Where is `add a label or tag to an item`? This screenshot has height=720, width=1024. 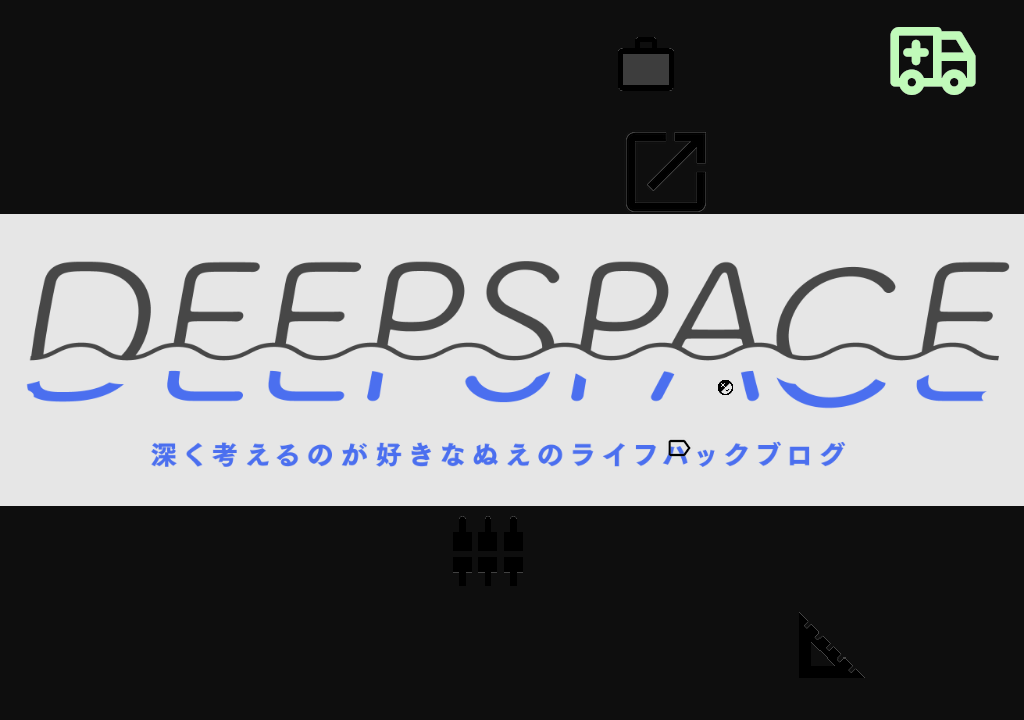
add a label or tag to an item is located at coordinates (679, 448).